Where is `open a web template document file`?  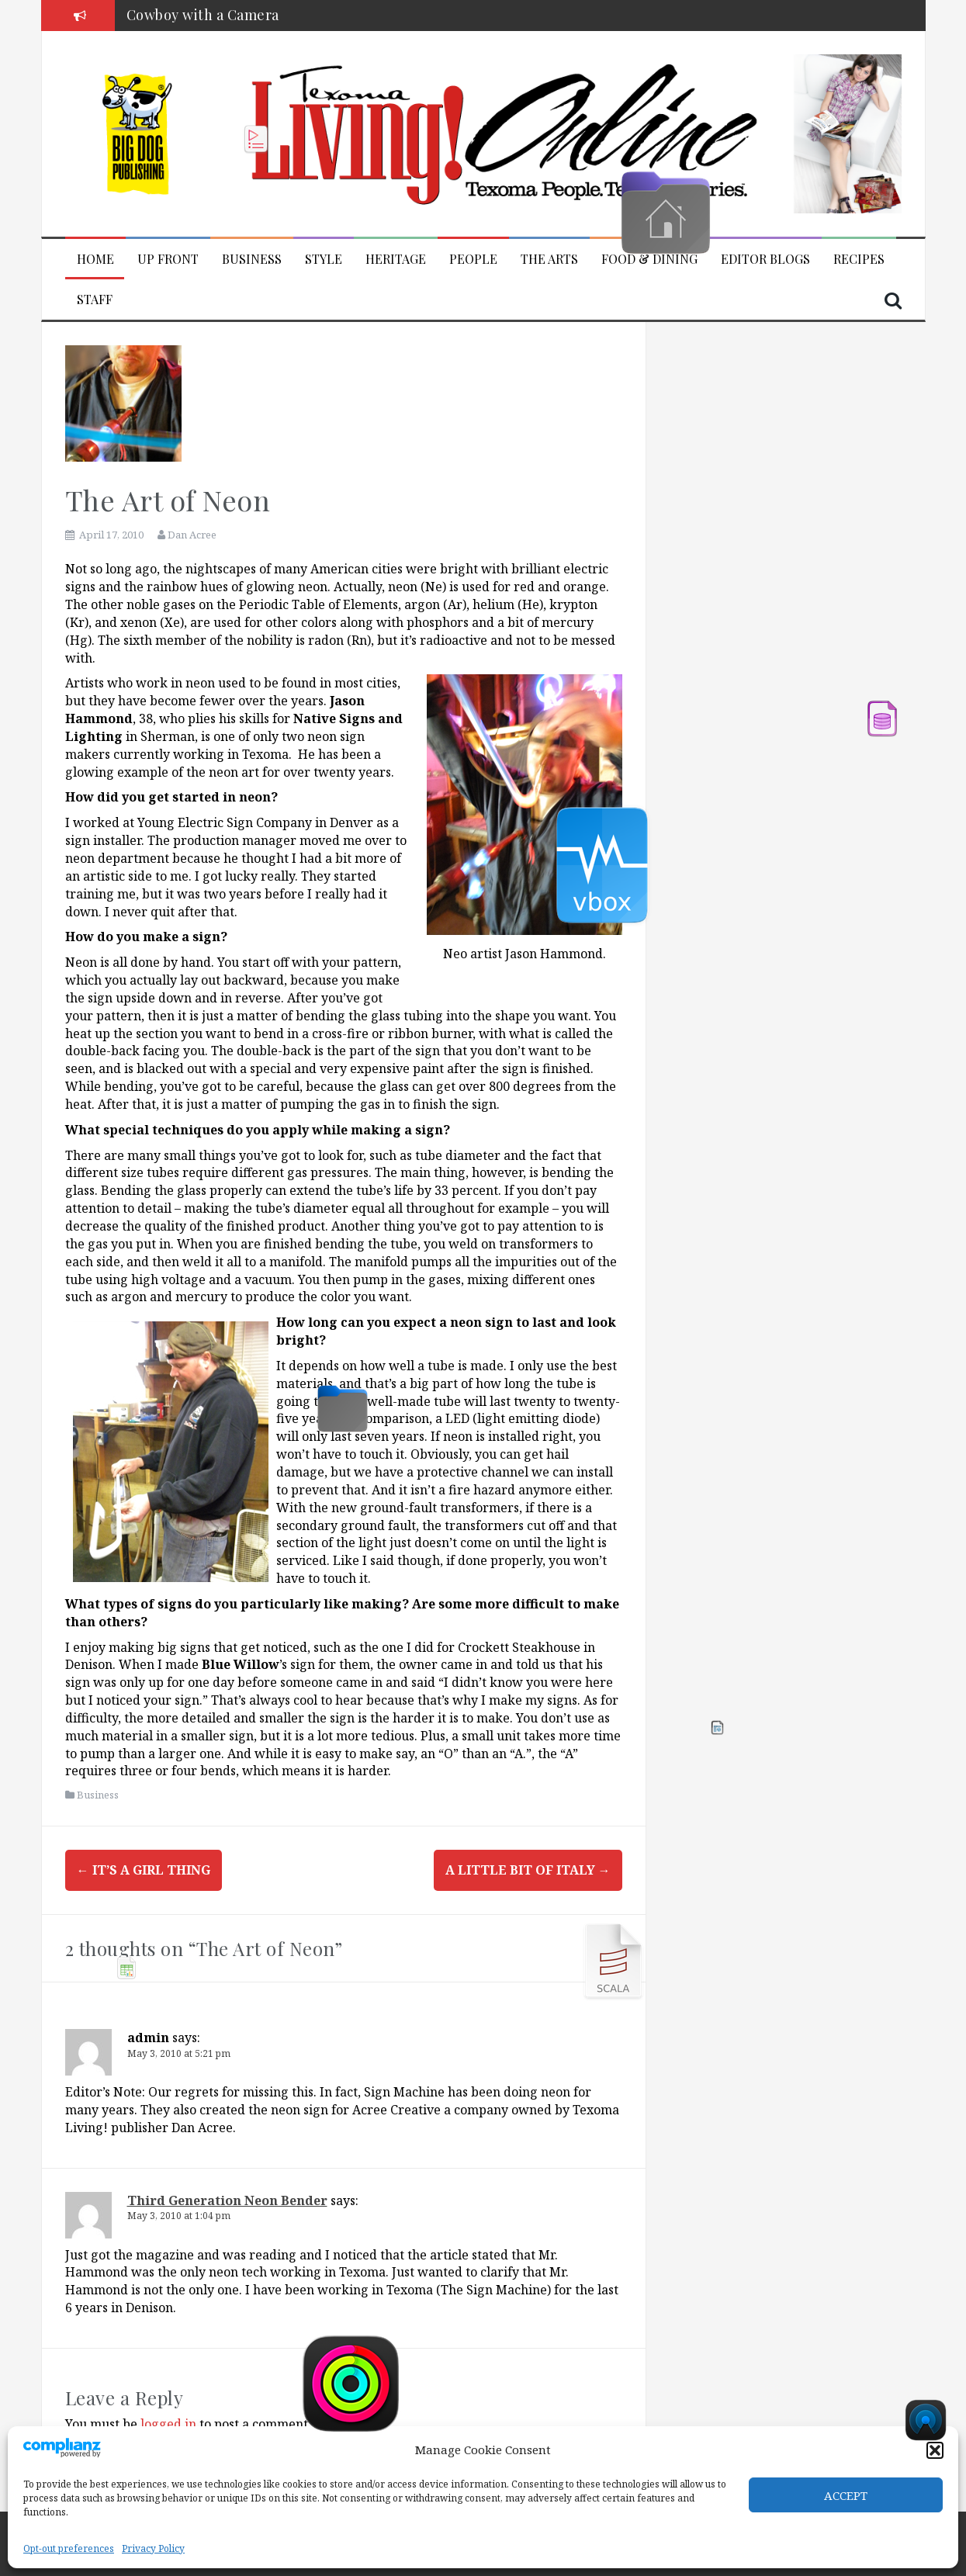
open a web template document file is located at coordinates (717, 1727).